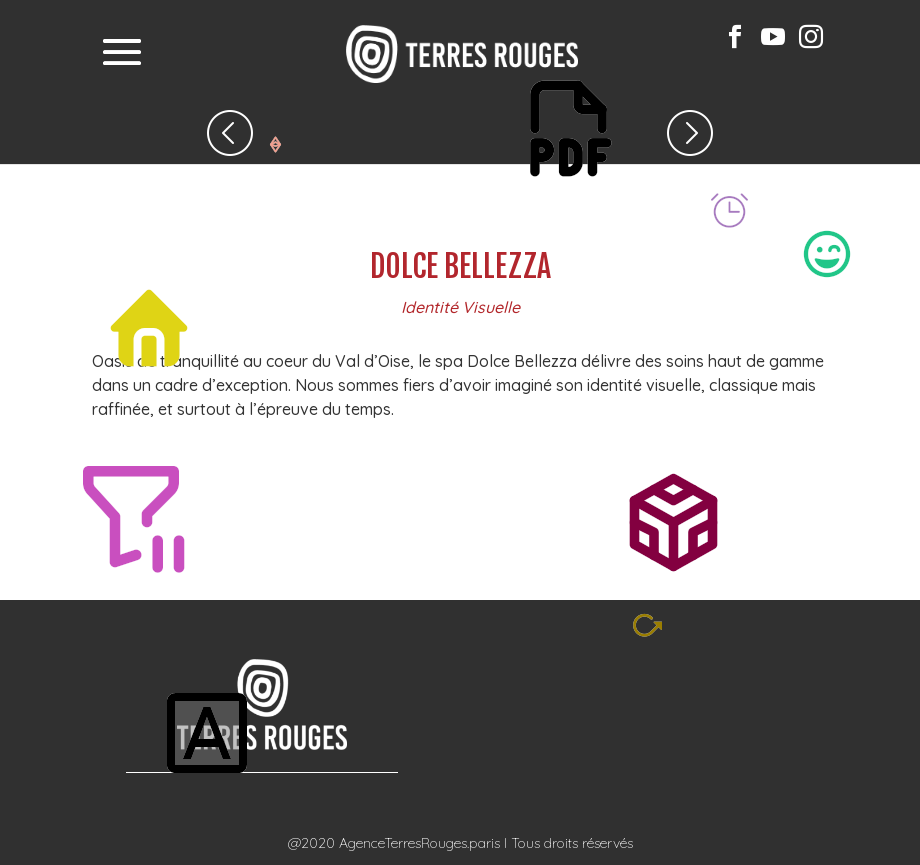  Describe the element at coordinates (131, 514) in the screenshot. I see `pause active filters` at that location.